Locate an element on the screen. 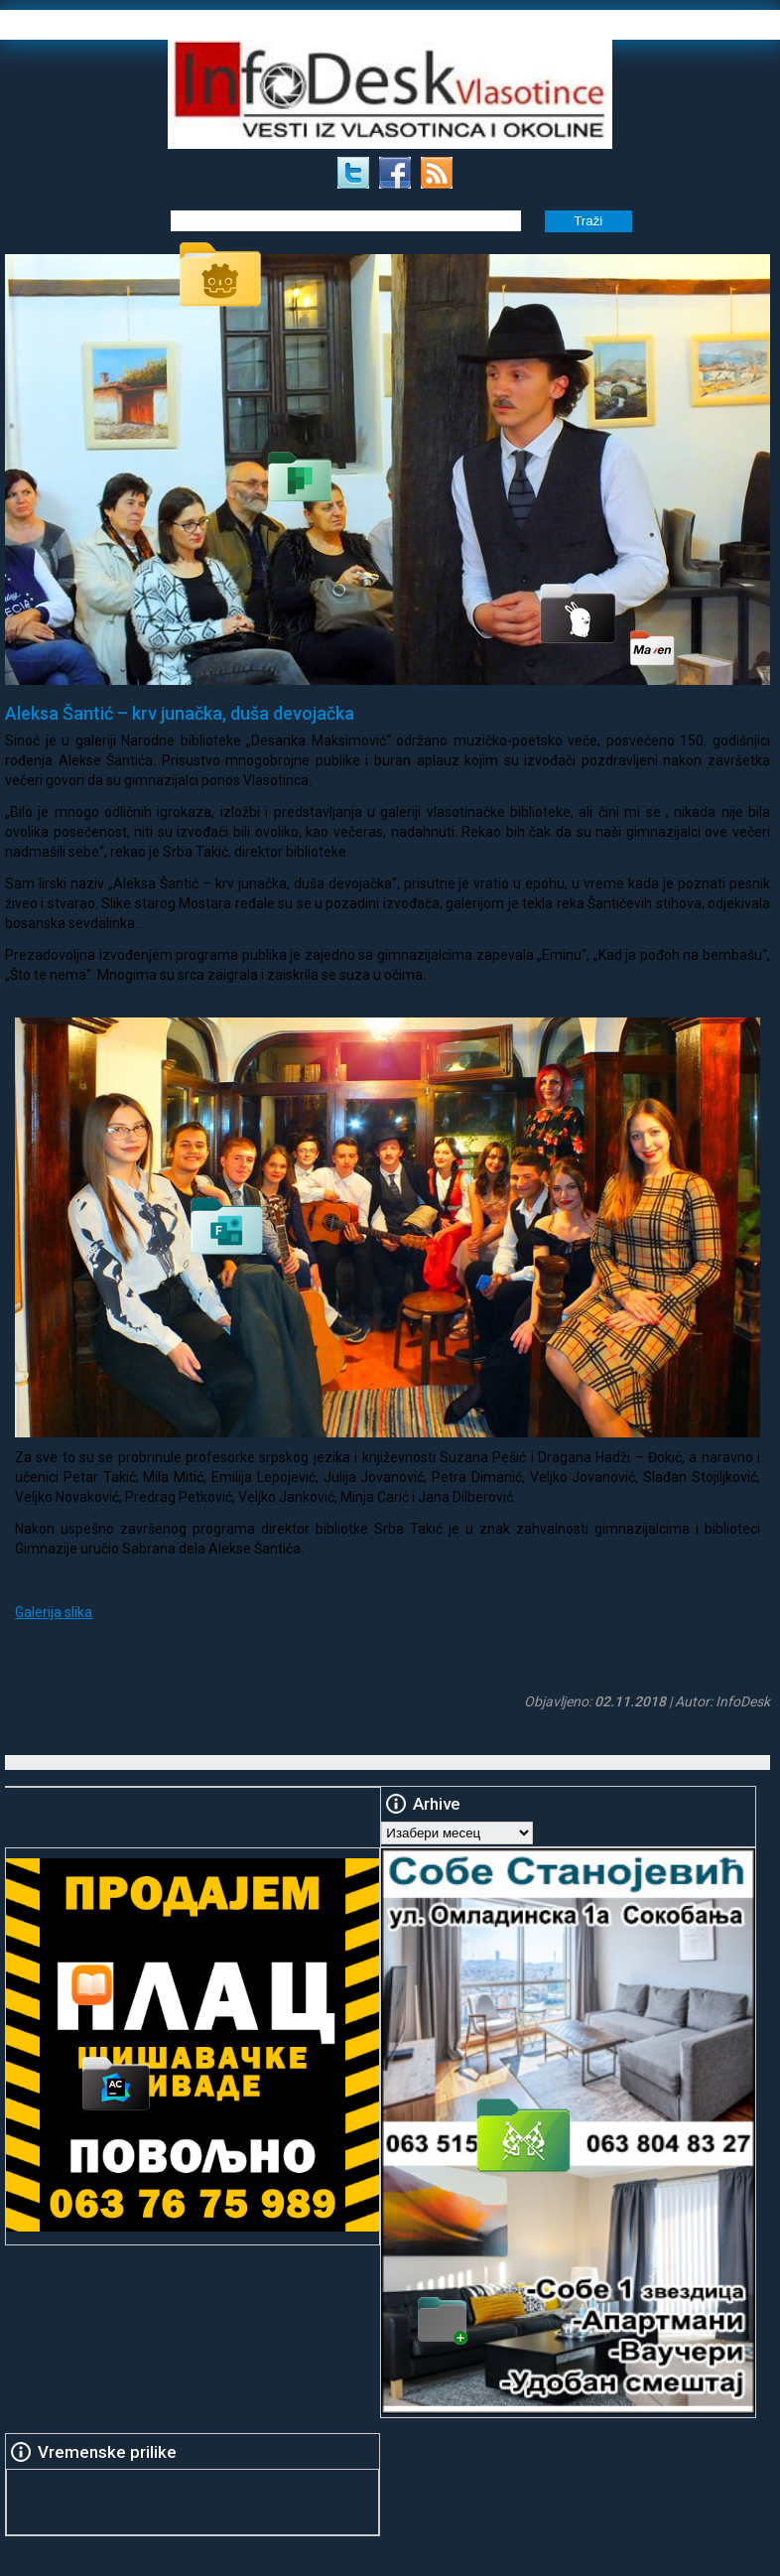 The height and width of the screenshot is (2576, 780). open microsoft planner files folder is located at coordinates (300, 478).